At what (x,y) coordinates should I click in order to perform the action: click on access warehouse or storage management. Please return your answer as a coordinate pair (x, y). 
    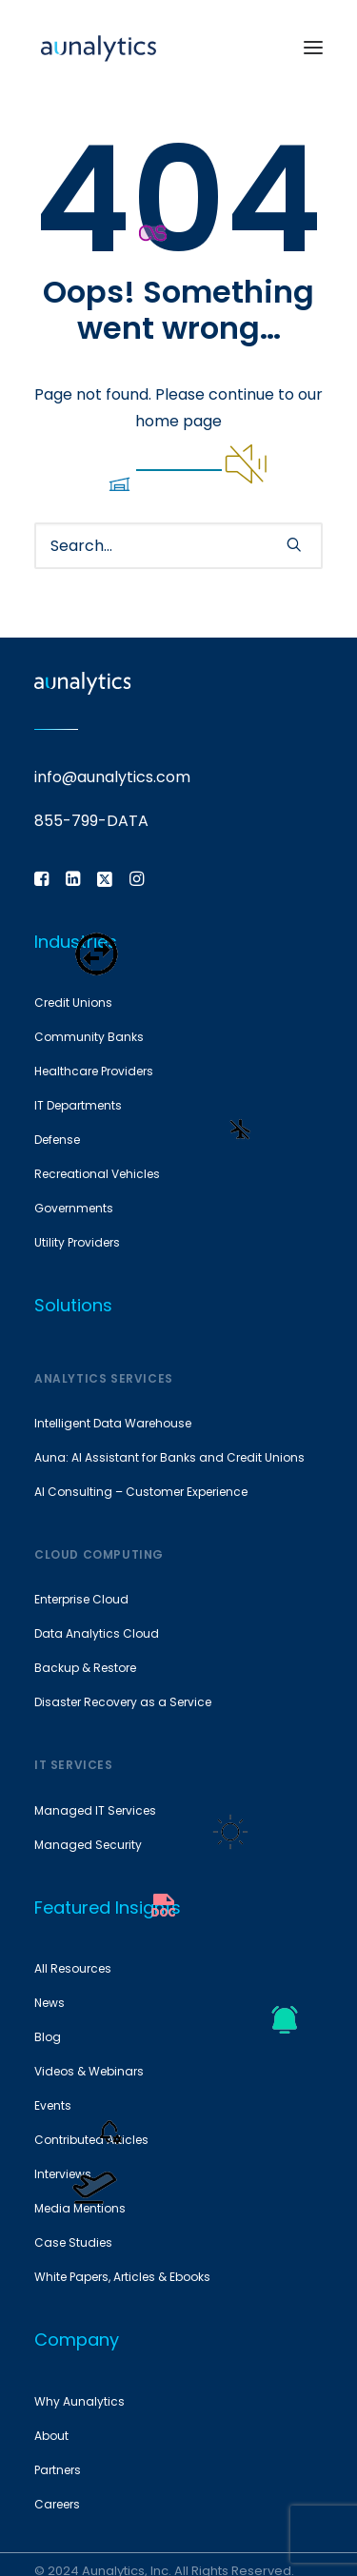
    Looking at the image, I should click on (119, 484).